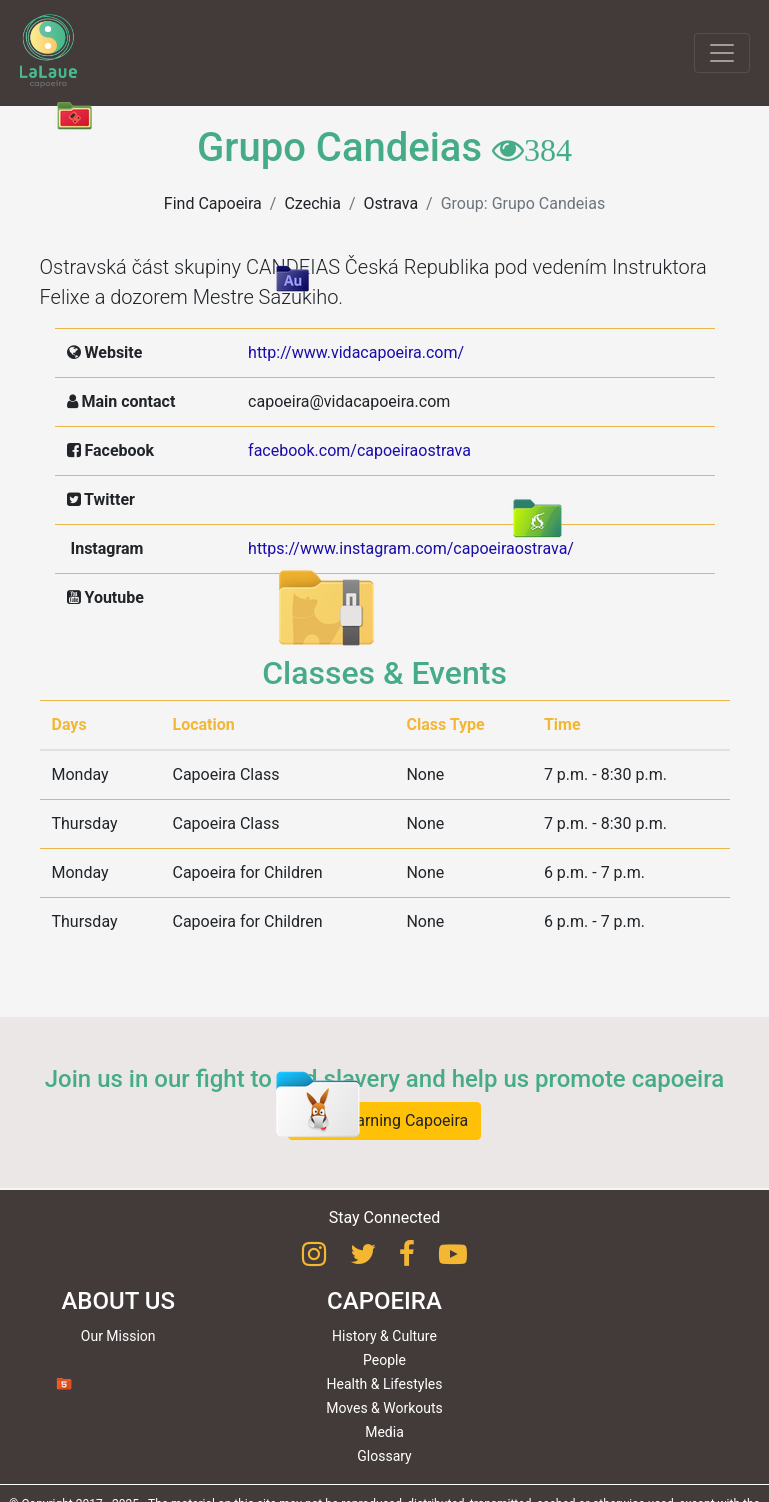  What do you see at coordinates (292, 279) in the screenshot?
I see `open adobe audition project files folder` at bounding box center [292, 279].